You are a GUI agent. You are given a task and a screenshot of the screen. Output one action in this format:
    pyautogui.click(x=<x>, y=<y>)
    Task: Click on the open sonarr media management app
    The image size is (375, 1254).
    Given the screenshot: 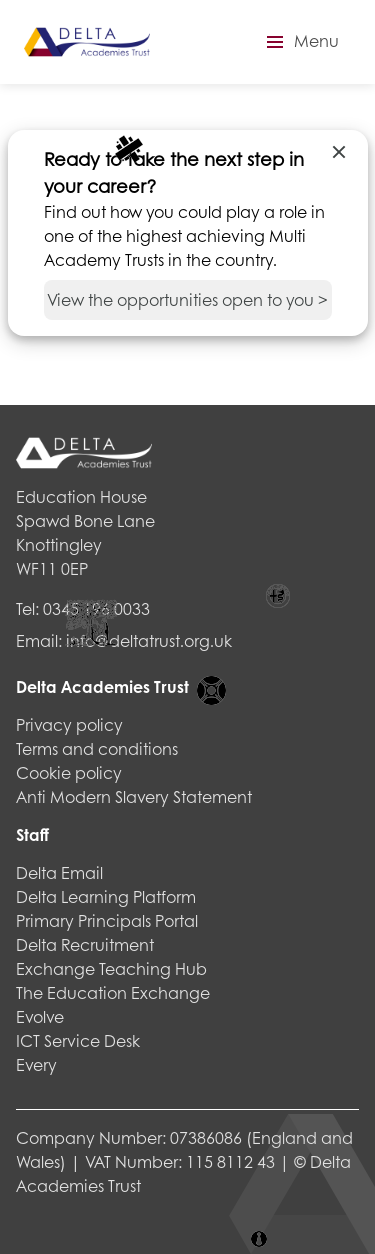 What is the action you would take?
    pyautogui.click(x=211, y=690)
    